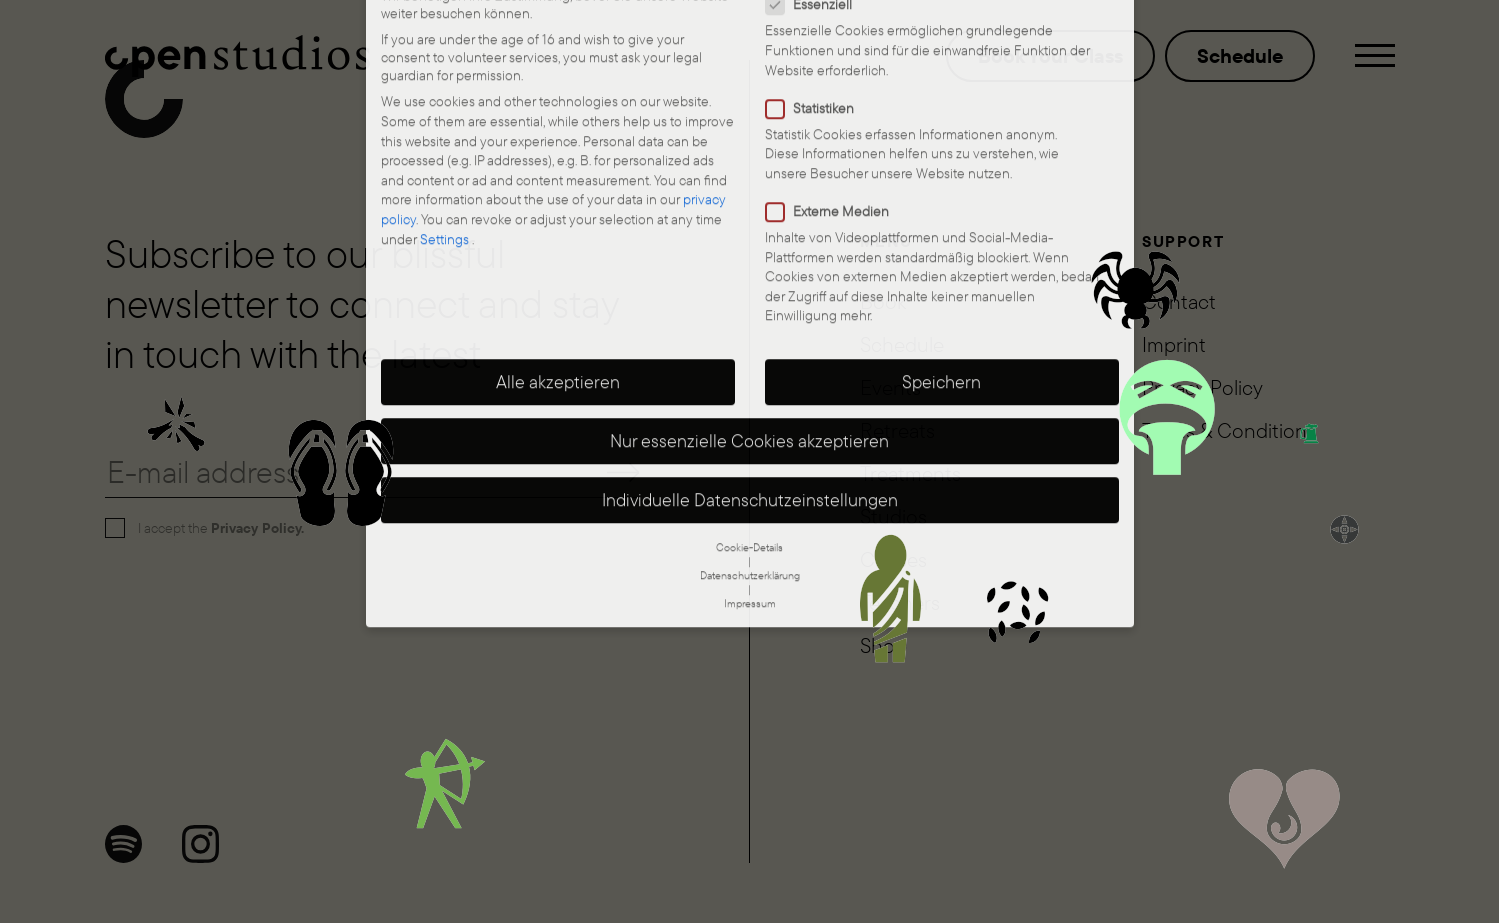 This screenshot has width=1499, height=923. I want to click on browse beach or summer-related content, so click(341, 473).